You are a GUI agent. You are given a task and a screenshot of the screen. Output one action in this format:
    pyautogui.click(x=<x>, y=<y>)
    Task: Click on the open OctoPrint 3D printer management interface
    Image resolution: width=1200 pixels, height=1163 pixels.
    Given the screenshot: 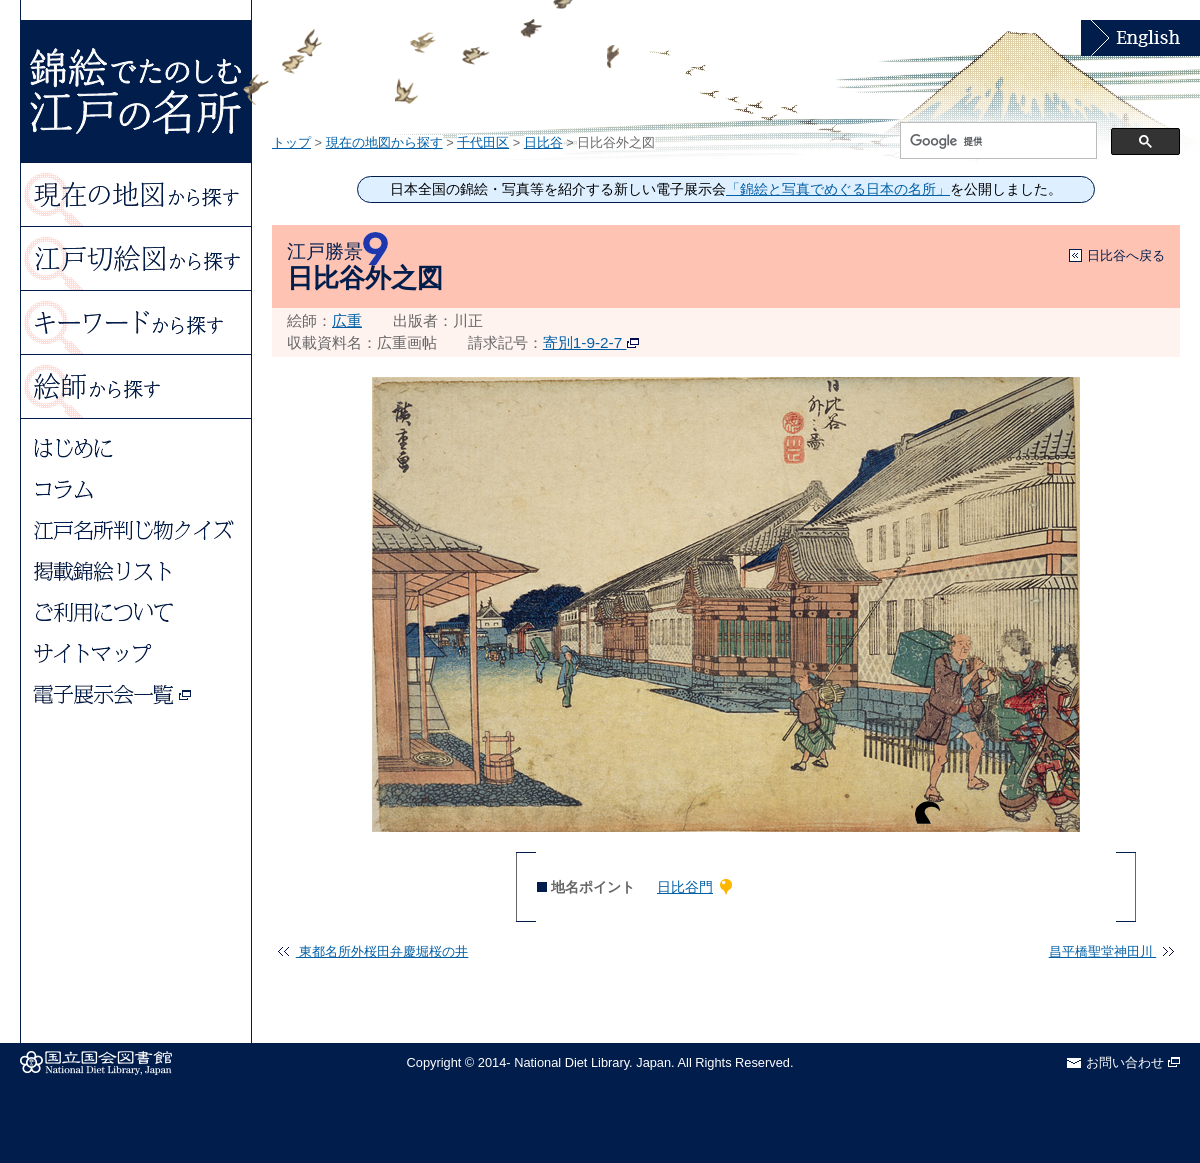 What is the action you would take?
    pyautogui.click(x=927, y=812)
    